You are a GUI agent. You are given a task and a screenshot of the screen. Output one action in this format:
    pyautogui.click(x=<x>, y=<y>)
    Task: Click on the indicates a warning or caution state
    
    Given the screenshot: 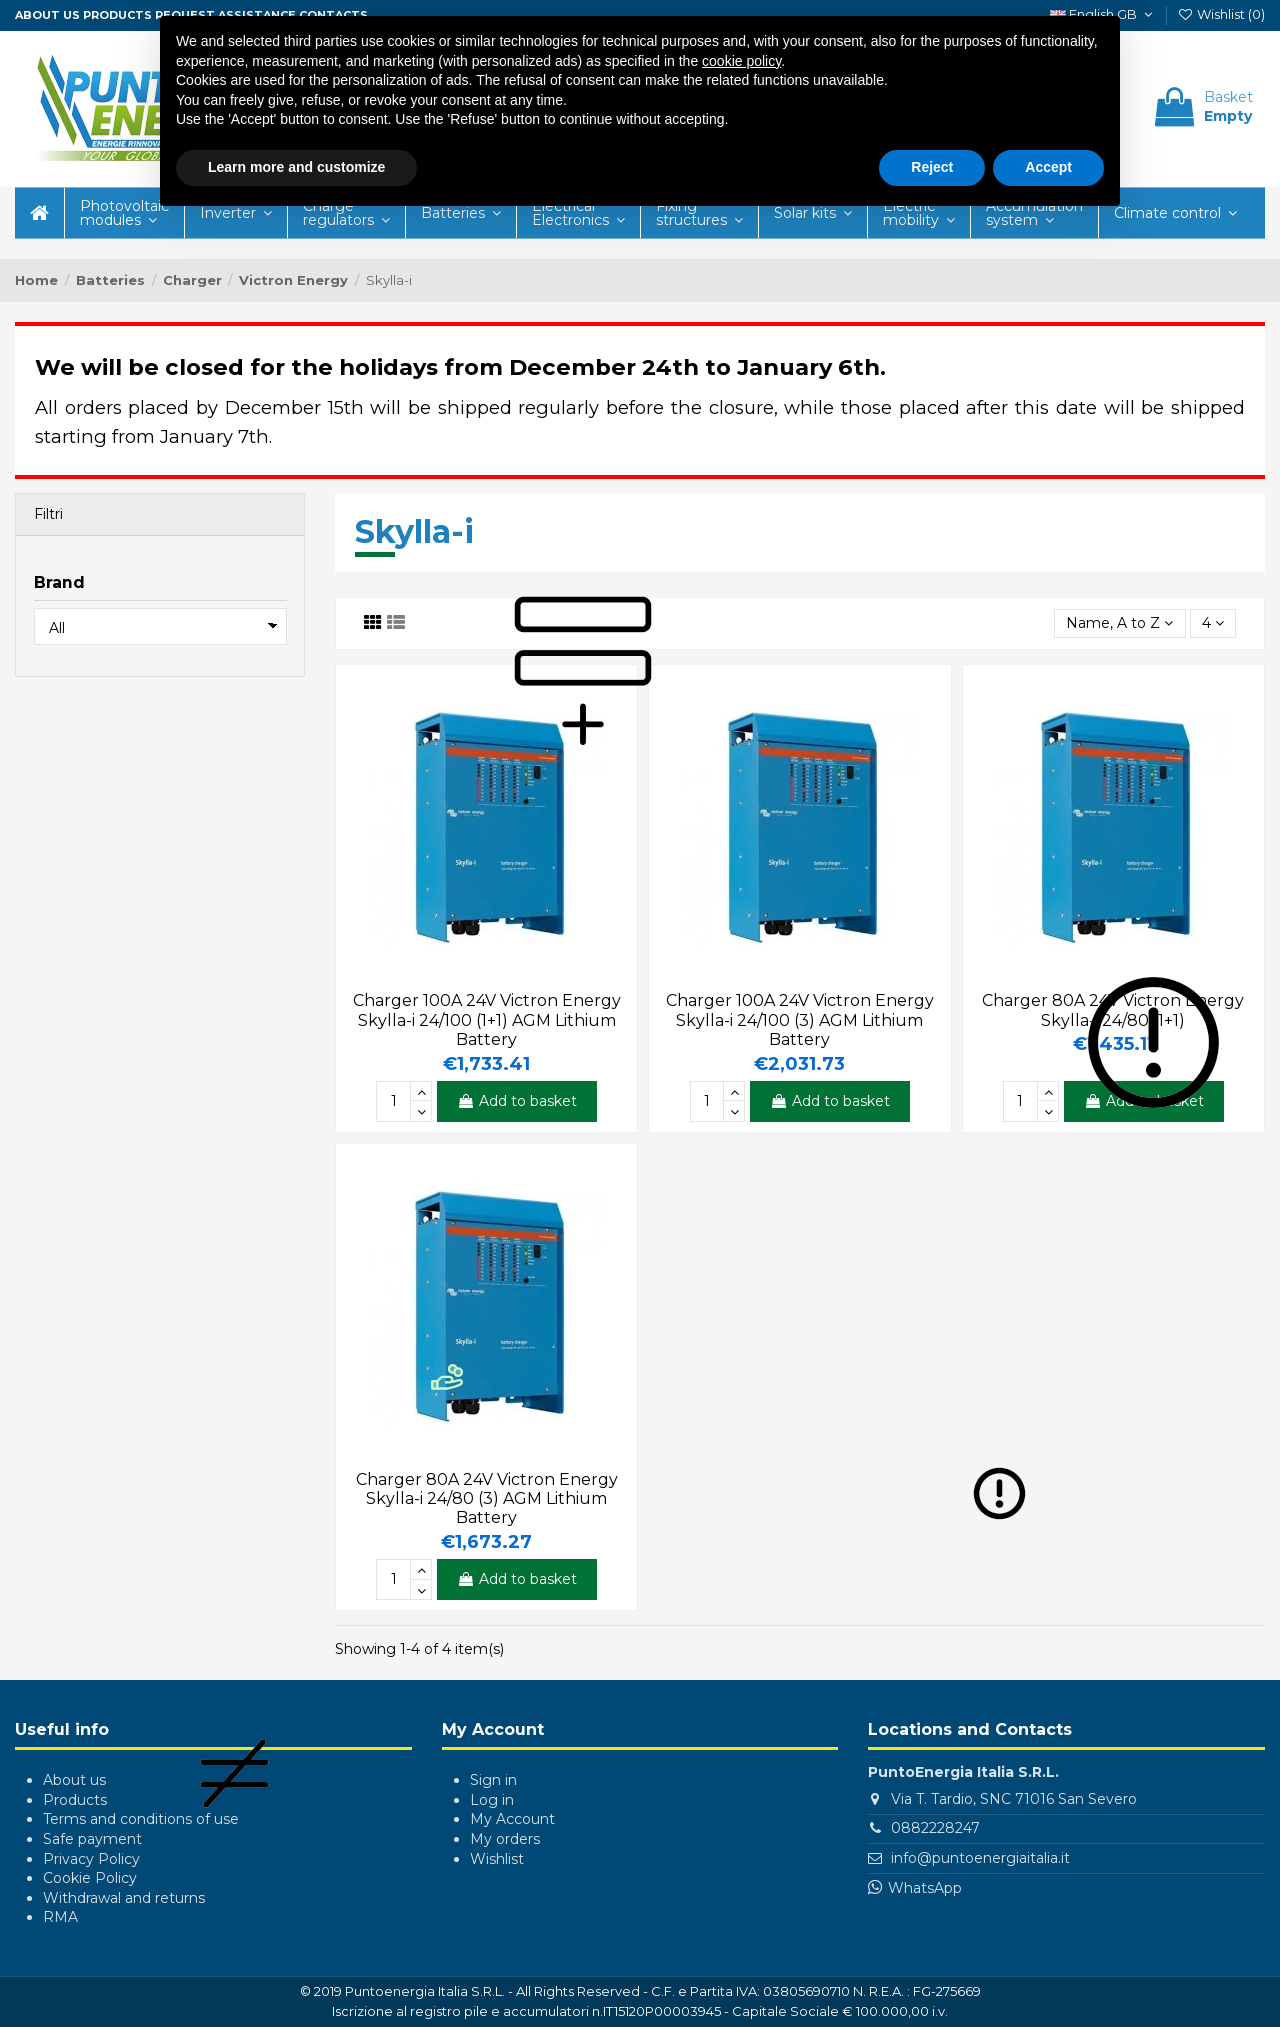 What is the action you would take?
    pyautogui.click(x=1153, y=1042)
    